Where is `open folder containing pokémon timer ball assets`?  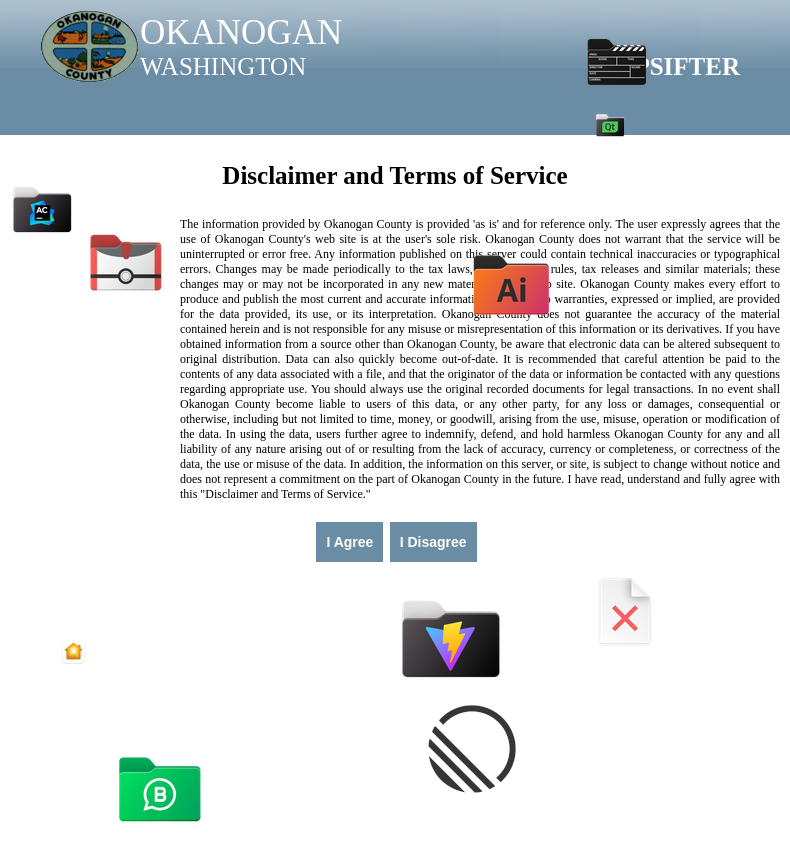
open folder containing pokémon timer ball assets is located at coordinates (125, 264).